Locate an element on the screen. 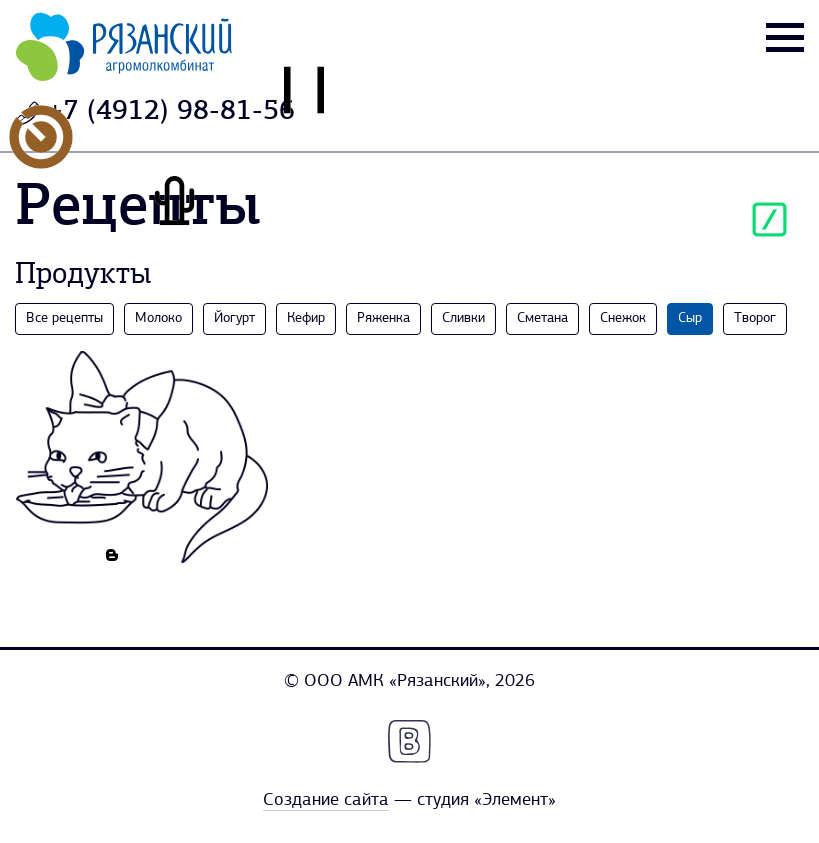 This screenshot has height=843, width=819. access slash commands menu is located at coordinates (769, 219).